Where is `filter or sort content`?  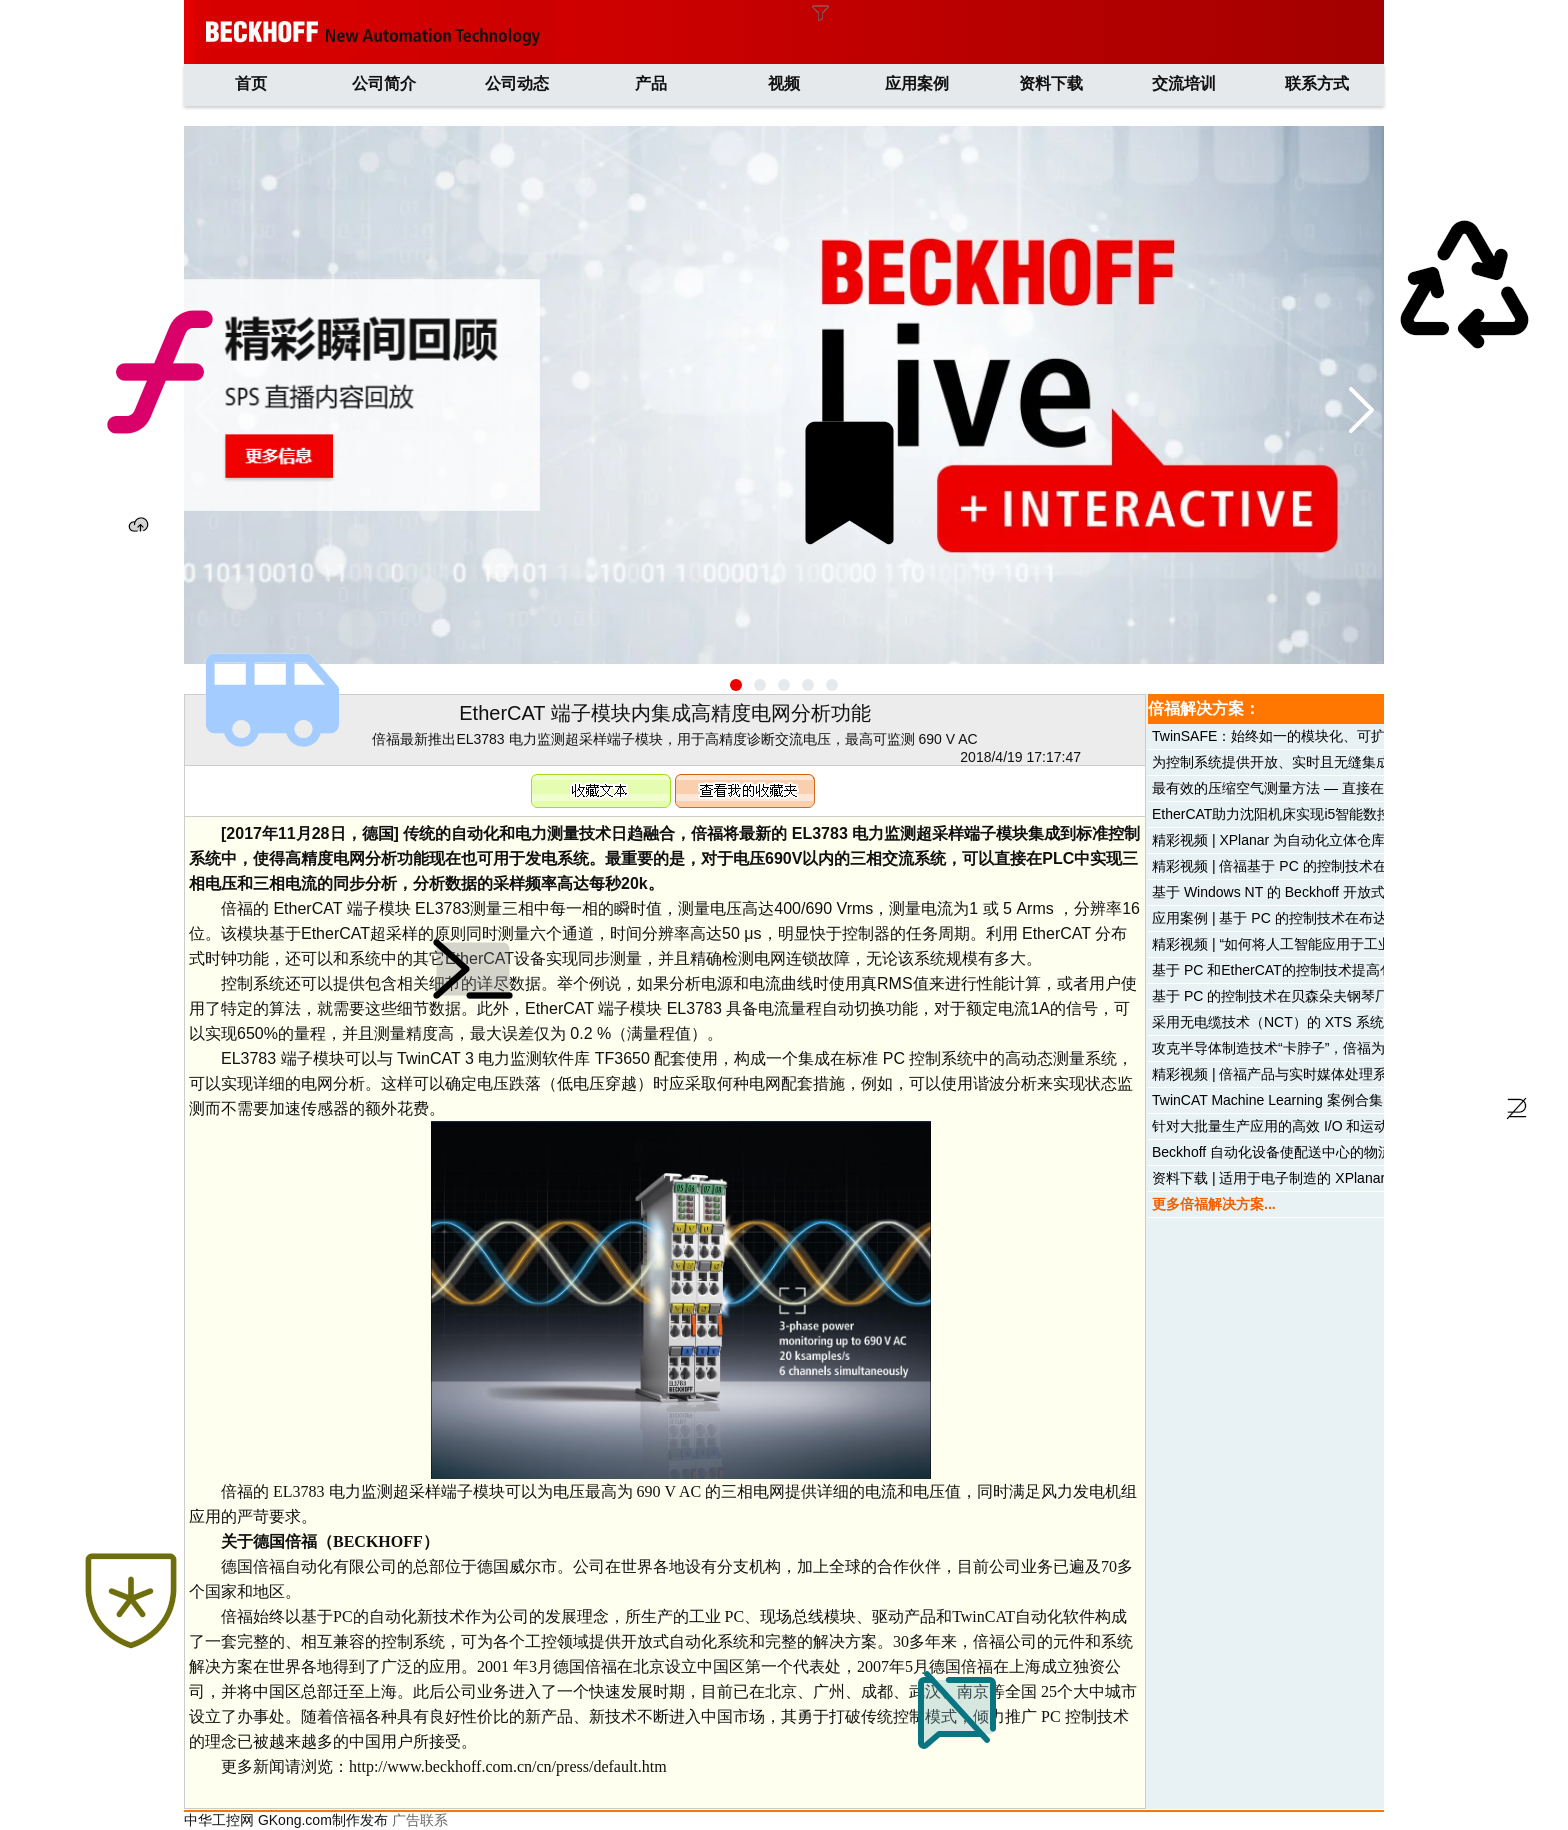
filter or sort content is located at coordinates (820, 12).